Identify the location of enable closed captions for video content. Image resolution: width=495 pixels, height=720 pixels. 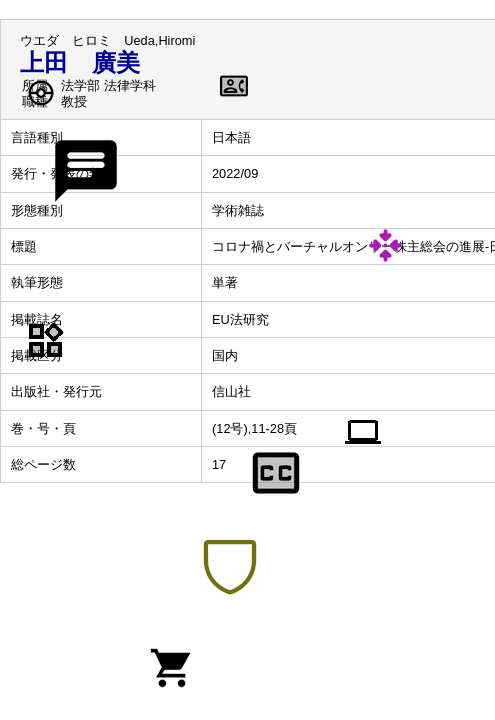
(276, 473).